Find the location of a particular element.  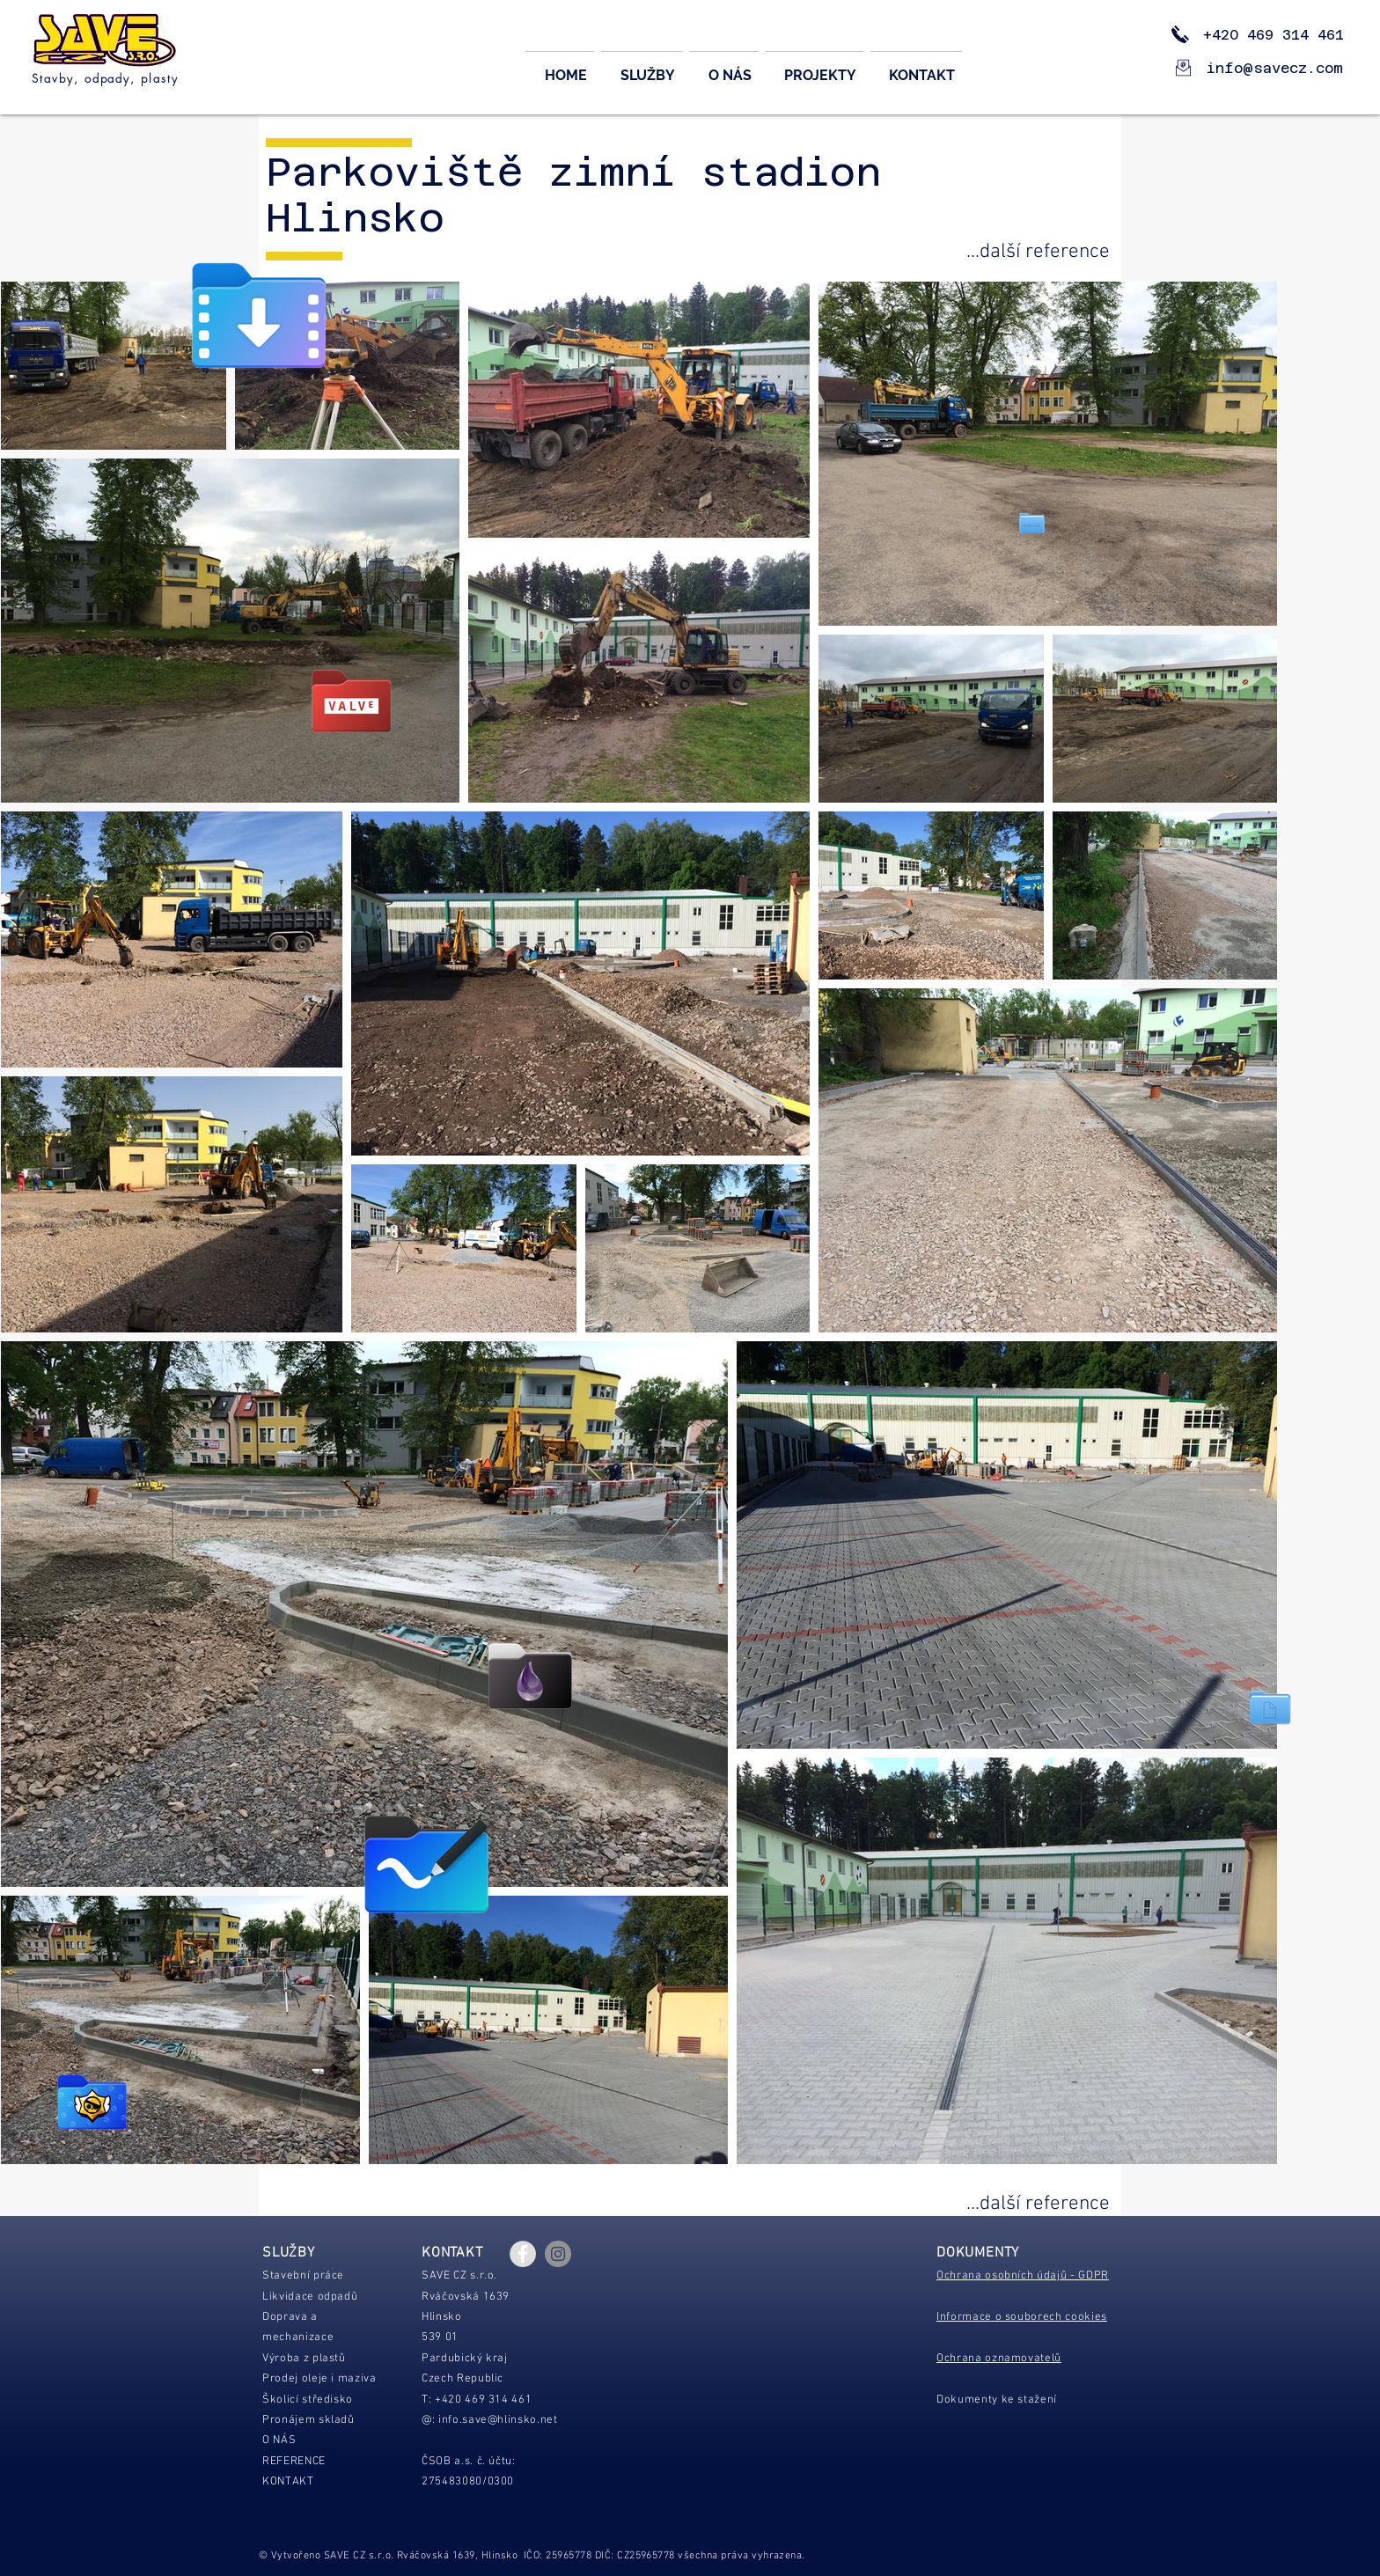

folder containing Valve games or Steam content is located at coordinates (351, 703).